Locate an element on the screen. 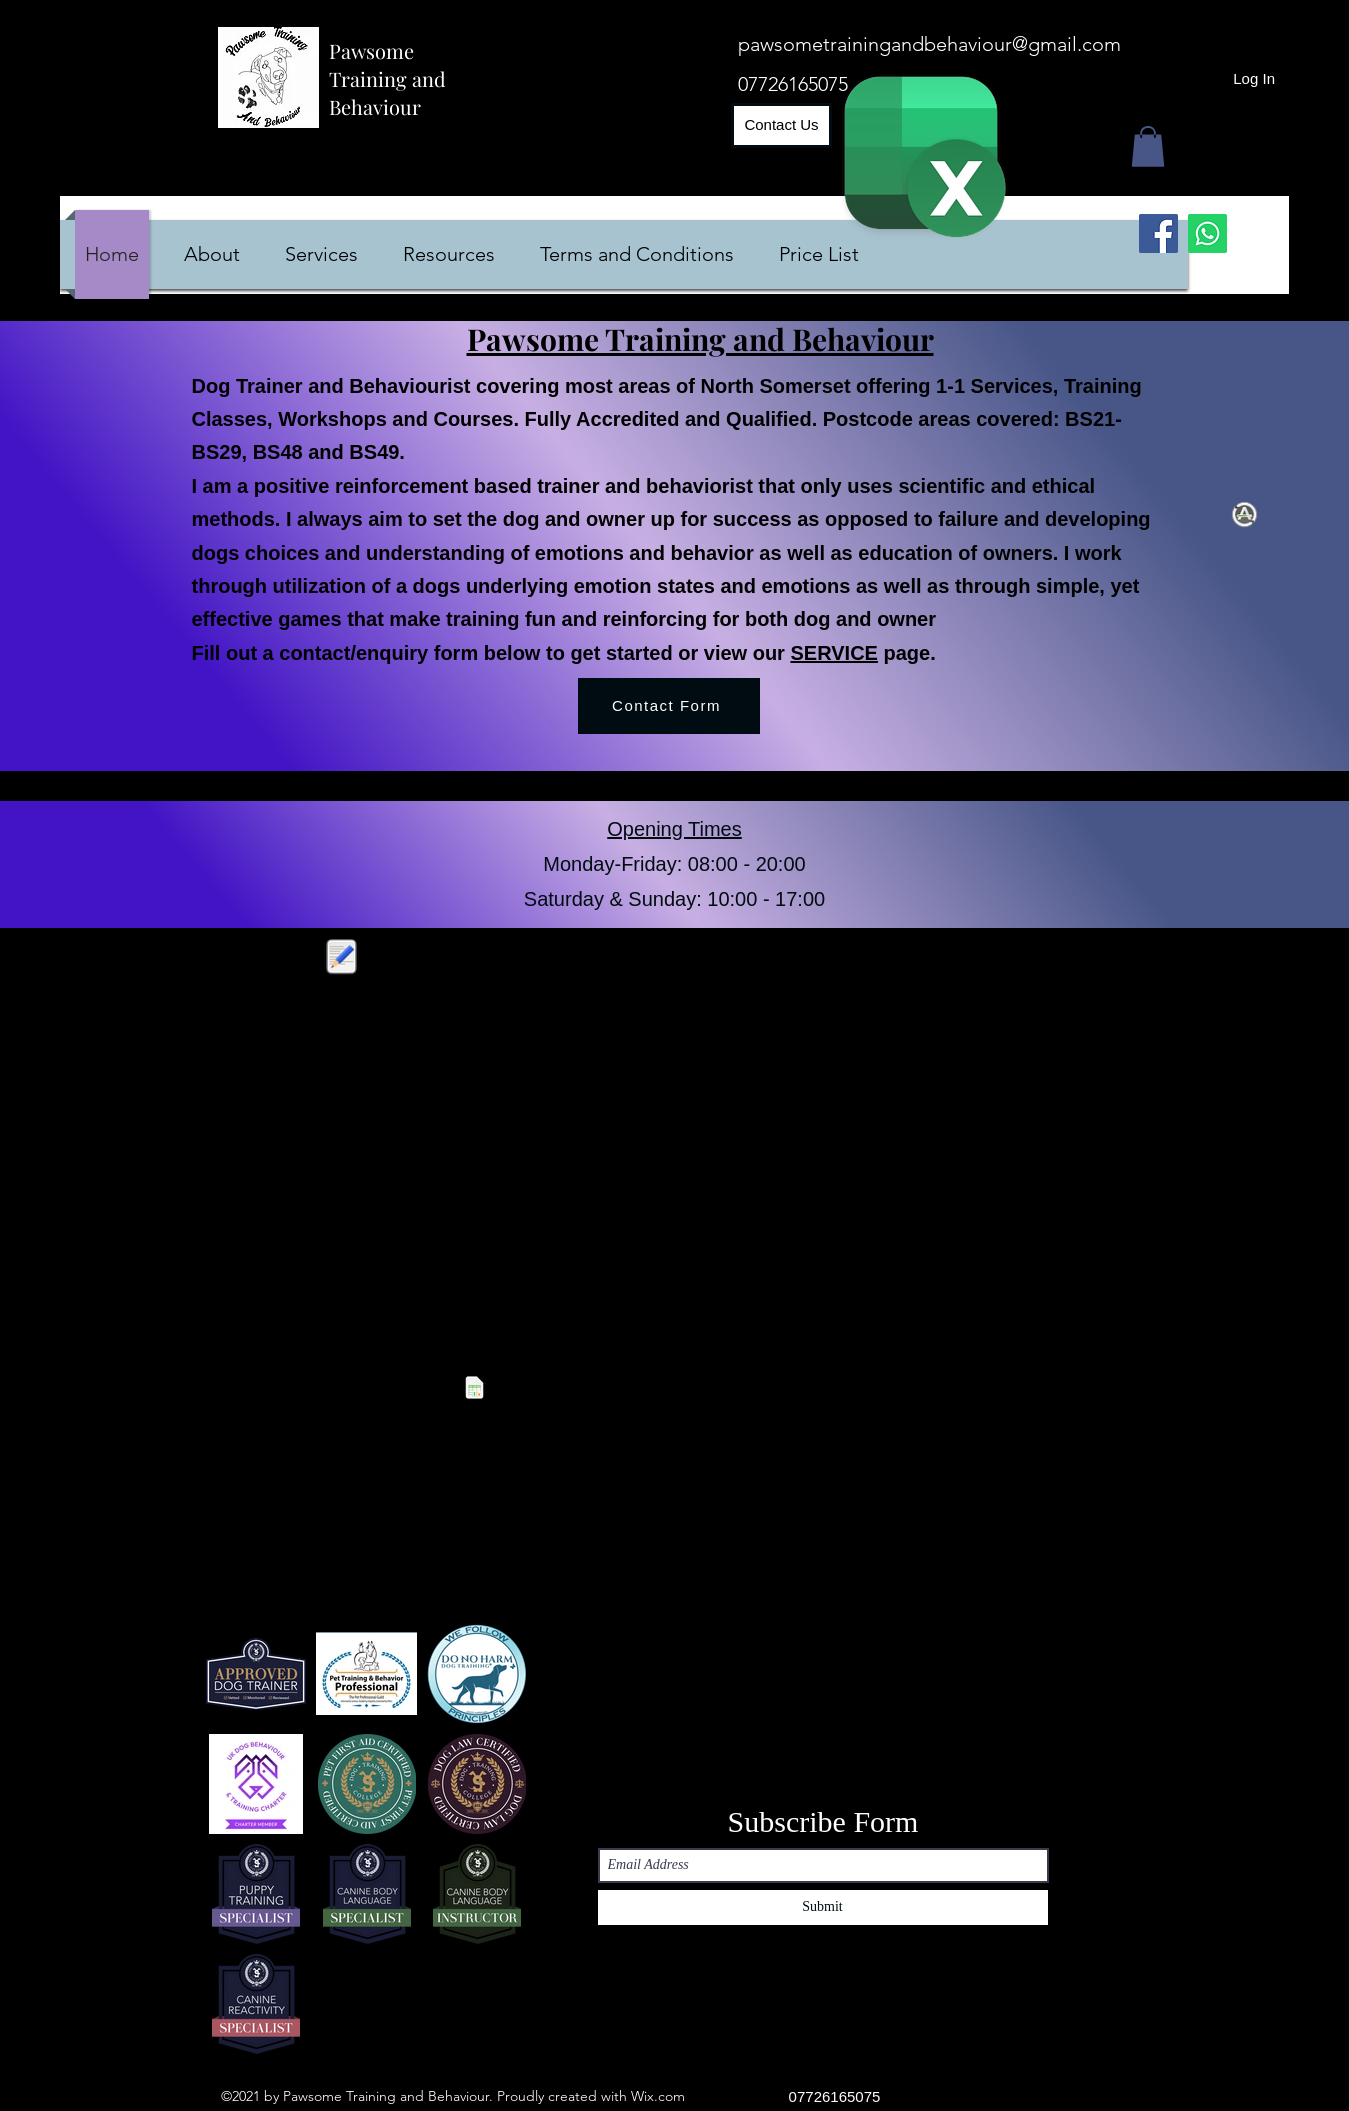 This screenshot has height=2111, width=1349. open the software learning center is located at coordinates (341, 956).